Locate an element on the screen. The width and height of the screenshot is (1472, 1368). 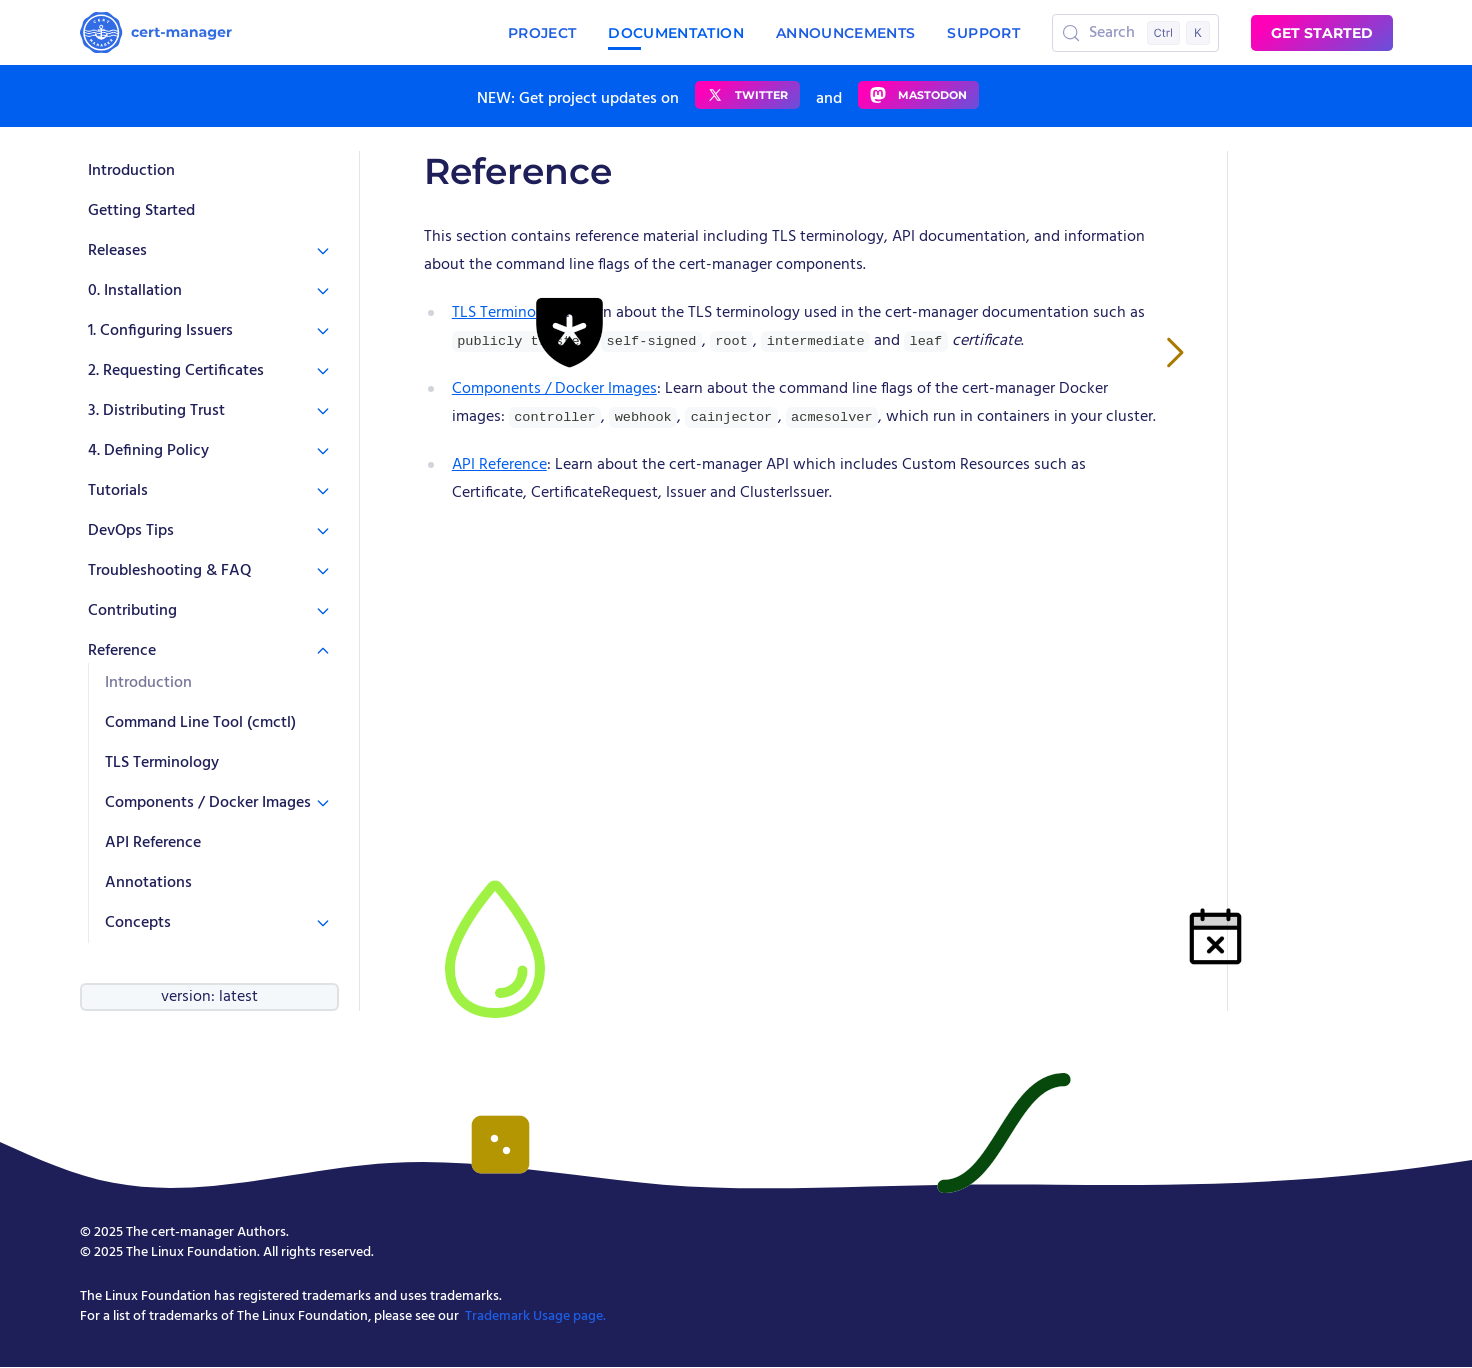
roll dice or randomize selection is located at coordinates (500, 1144).